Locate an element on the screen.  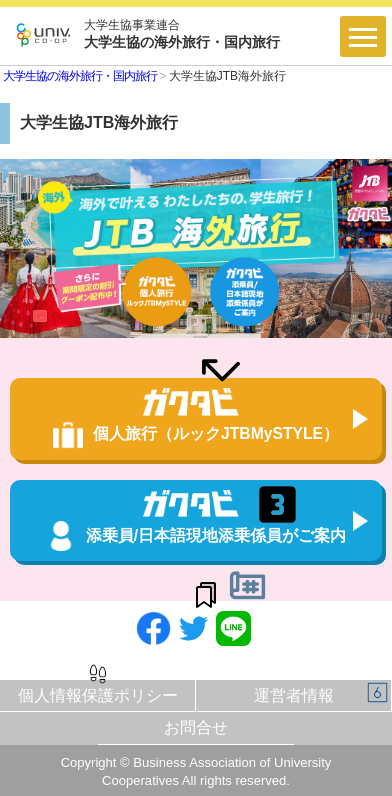
go back to previous step is located at coordinates (221, 369).